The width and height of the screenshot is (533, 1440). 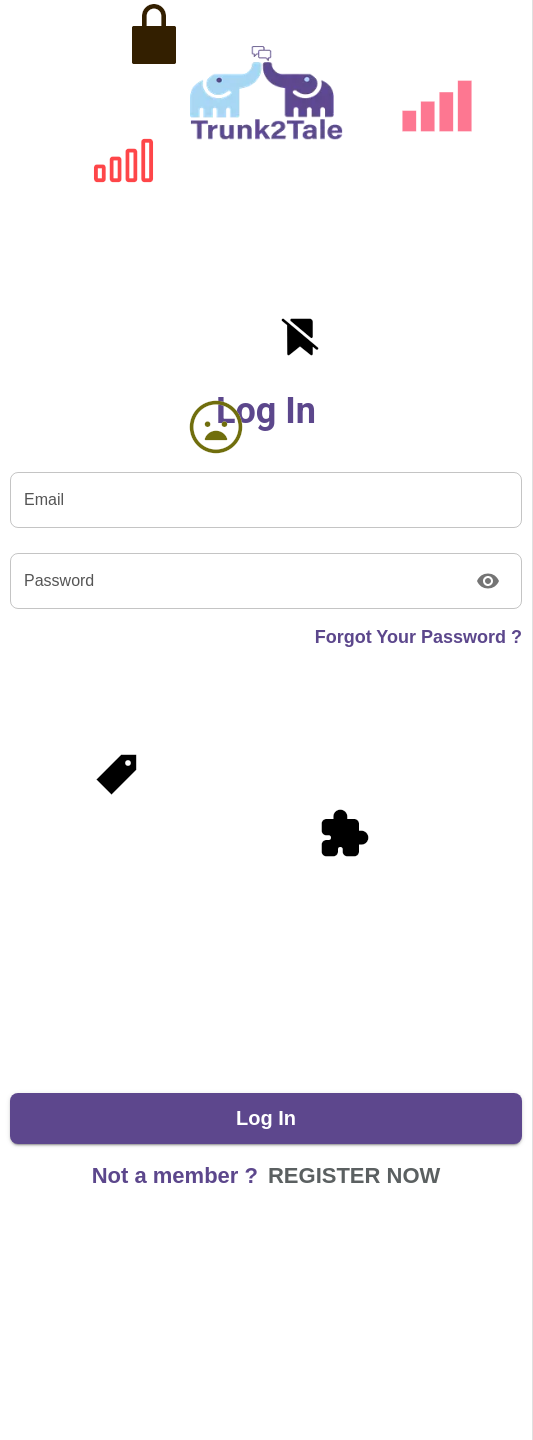 I want to click on express disappointment or negative feedback, so click(x=216, y=427).